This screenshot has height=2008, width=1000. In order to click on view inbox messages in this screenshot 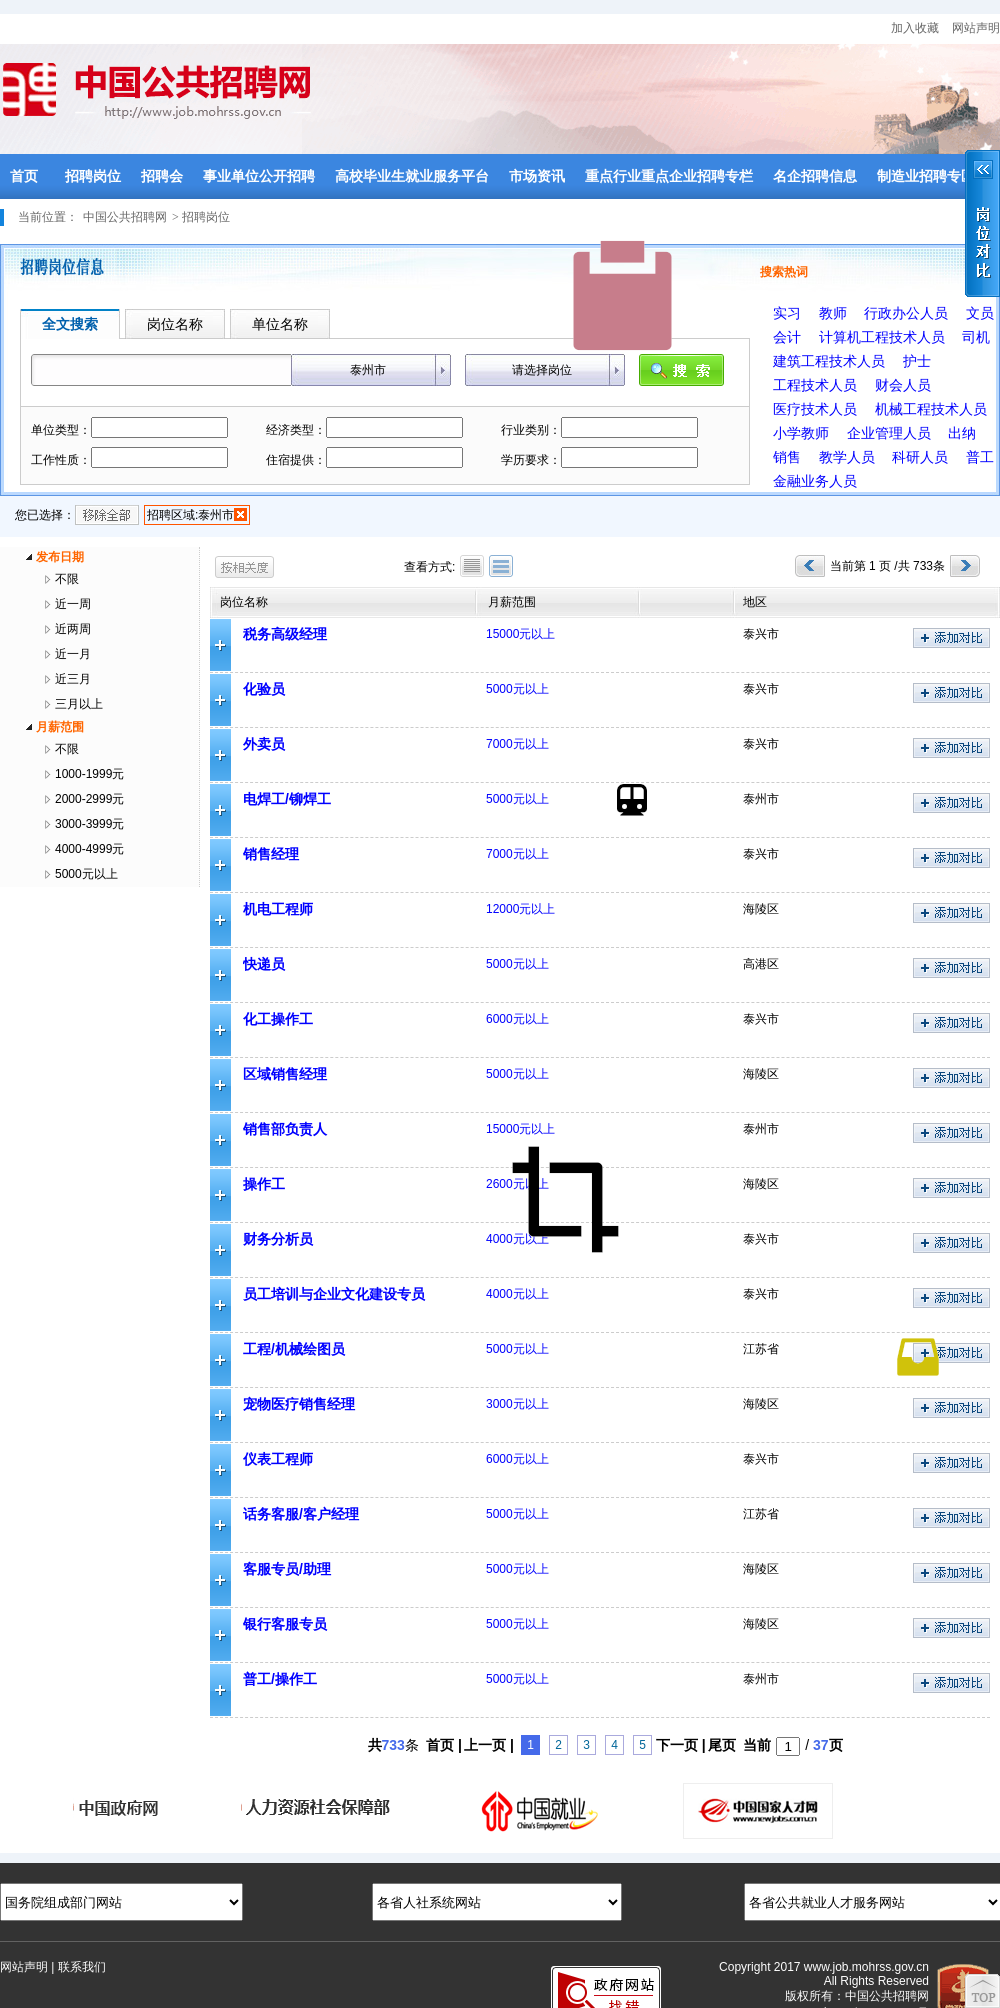, I will do `click(918, 1357)`.